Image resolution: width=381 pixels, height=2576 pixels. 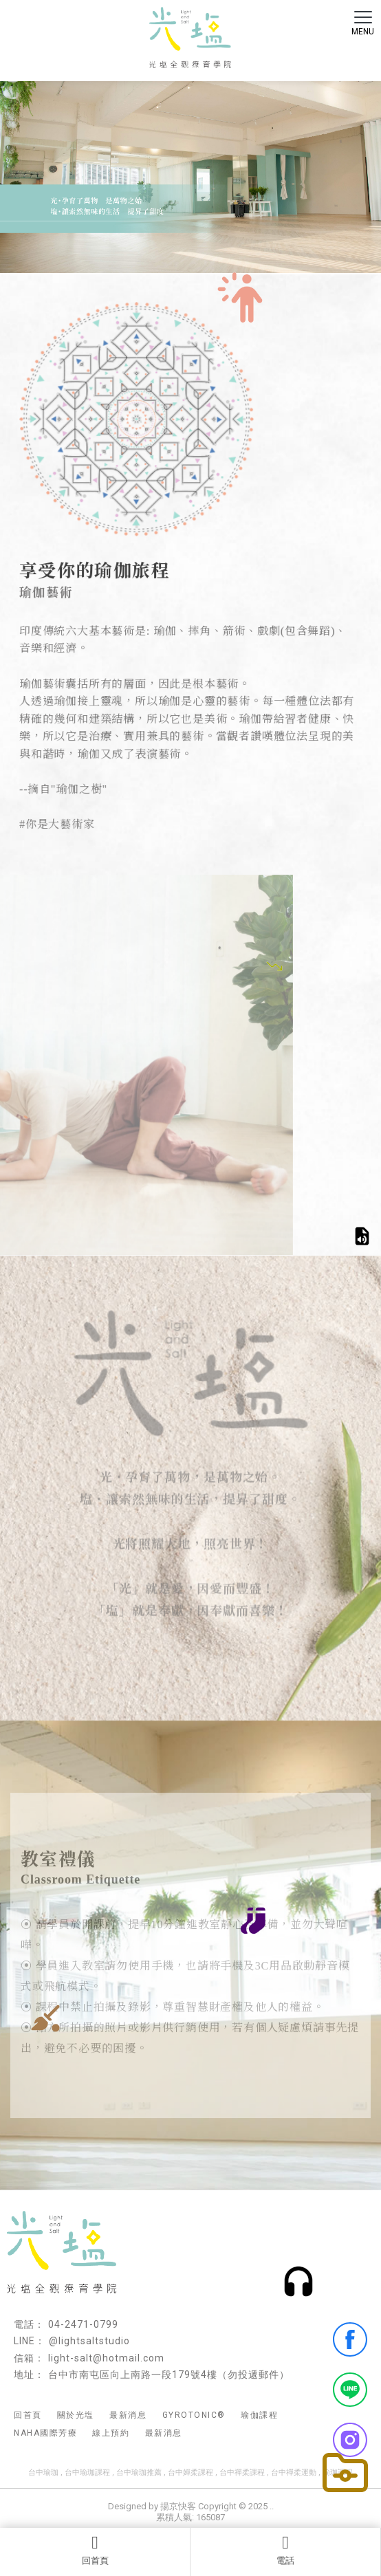 I want to click on open an audio file, so click(x=362, y=1236).